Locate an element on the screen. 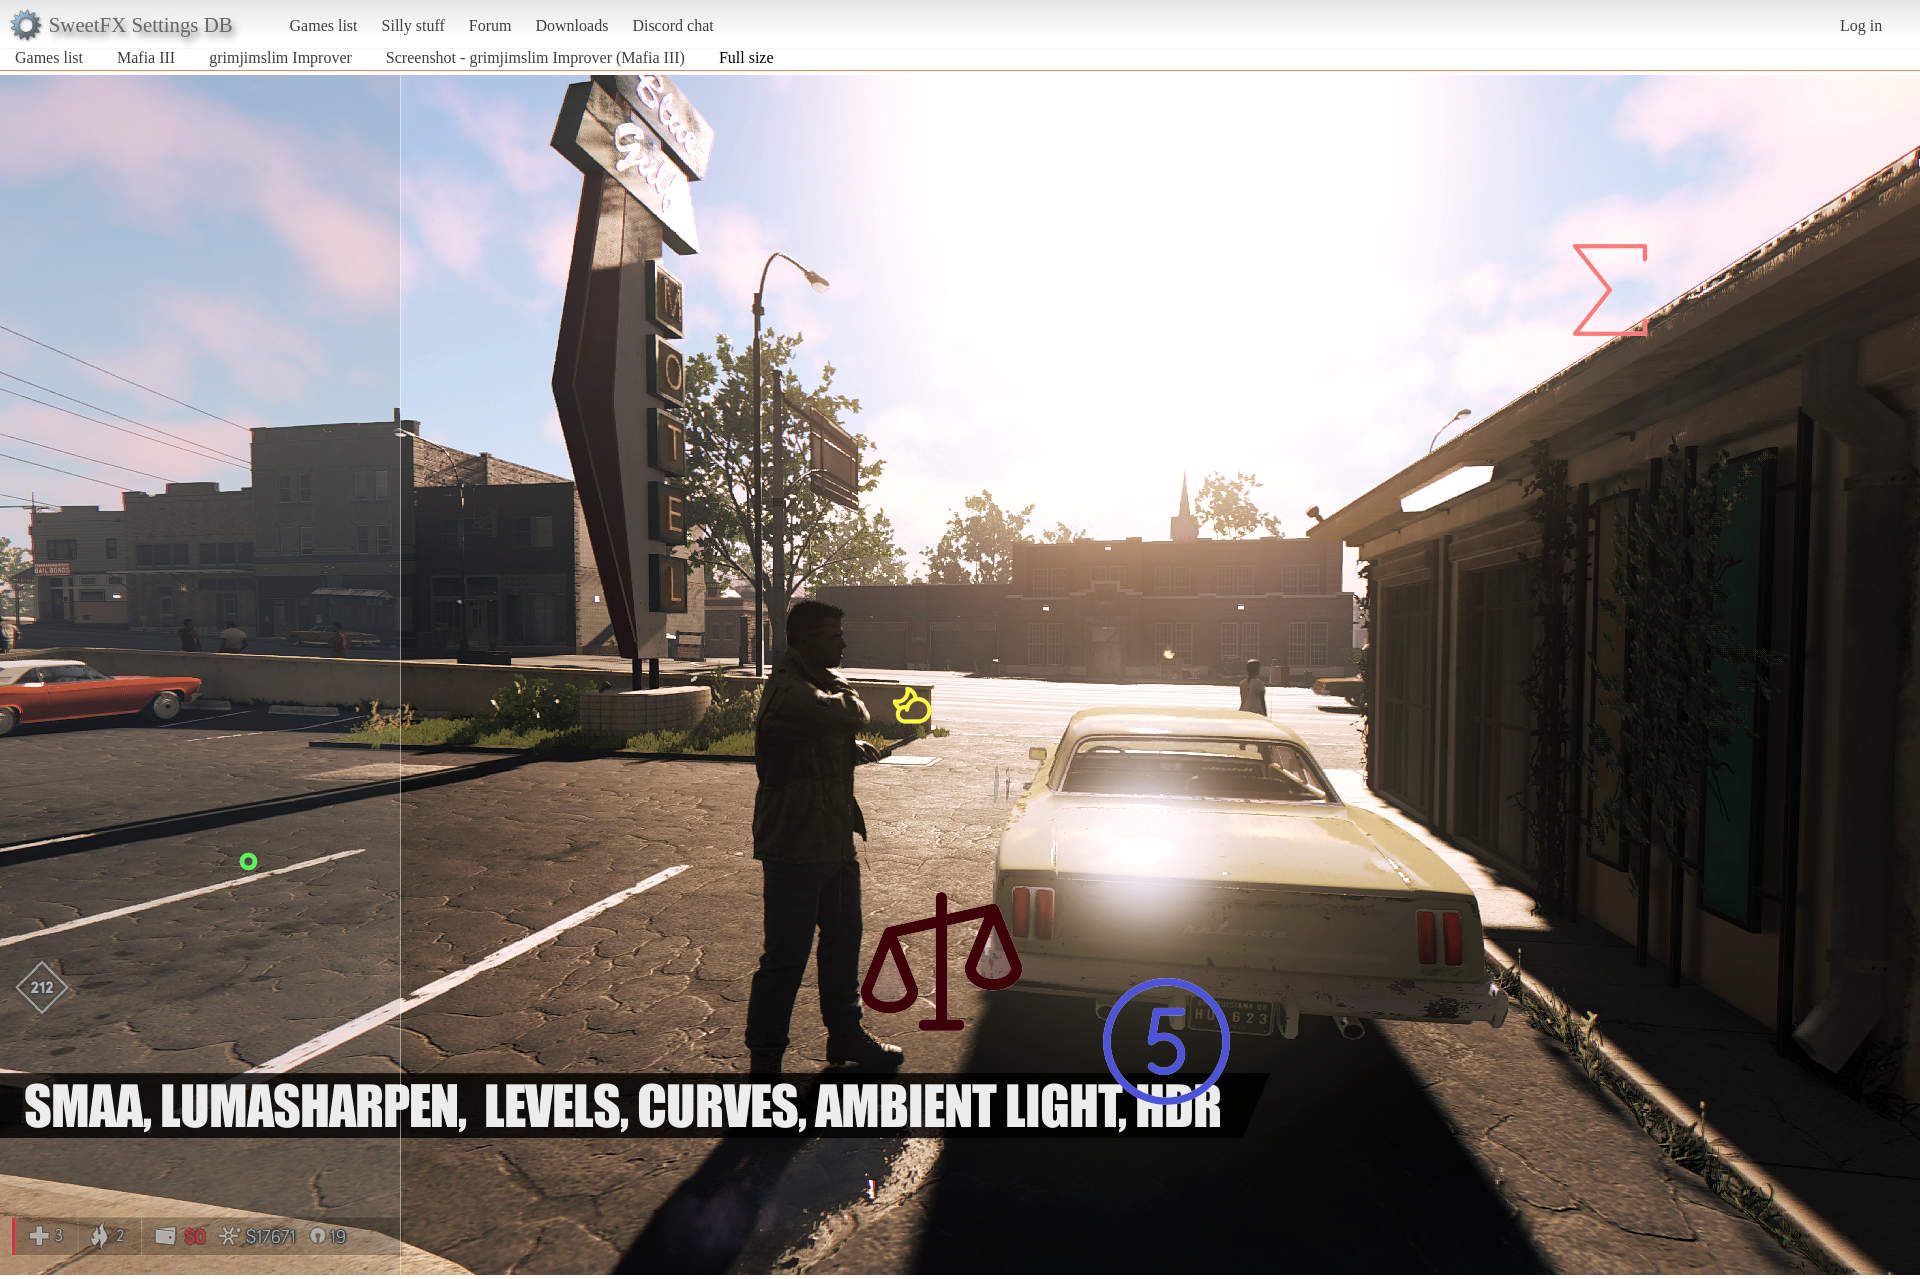 The image size is (1920, 1279). unselected radio button option is located at coordinates (248, 861).